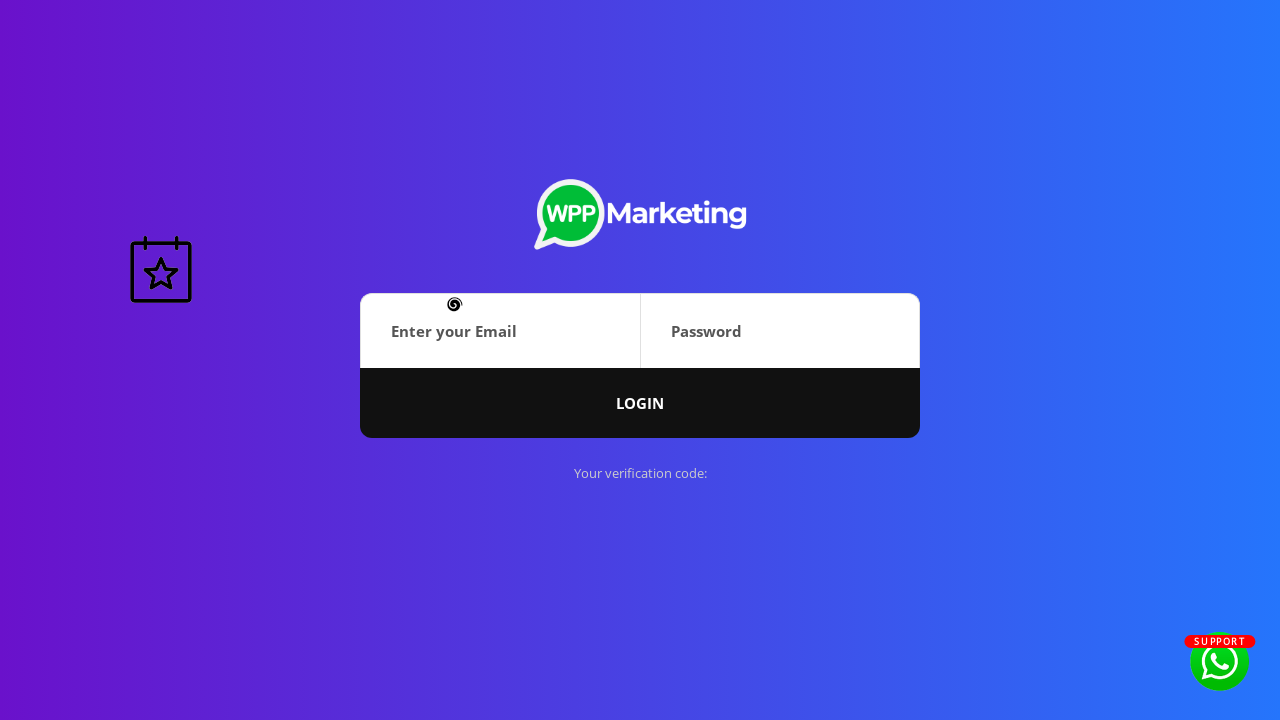  I want to click on view favorite or starred events, so click(161, 272).